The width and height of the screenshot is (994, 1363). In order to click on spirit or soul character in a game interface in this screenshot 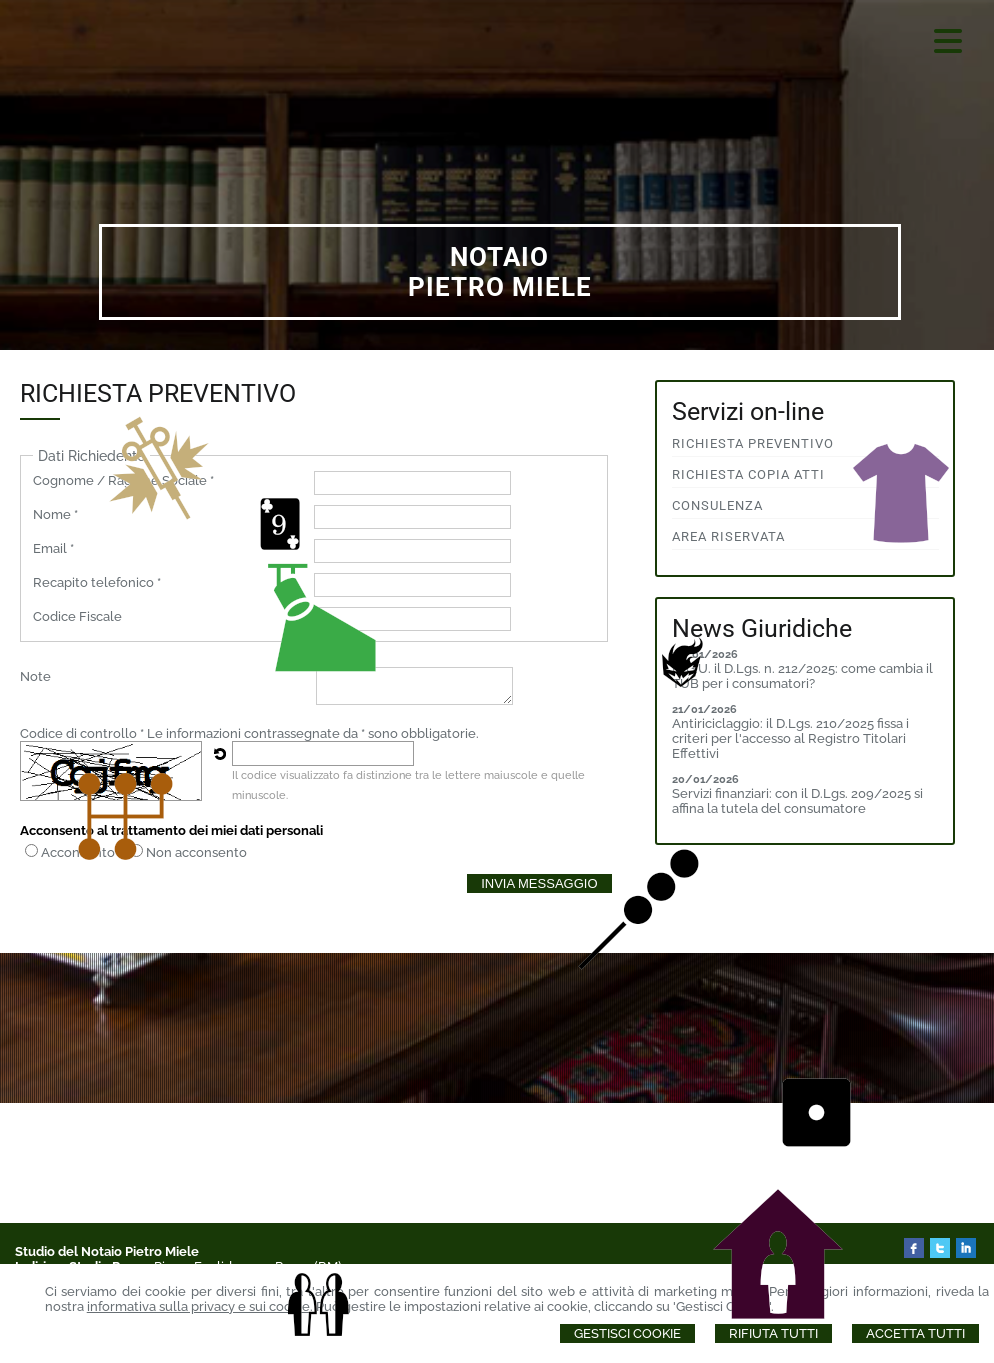, I will do `click(681, 662)`.